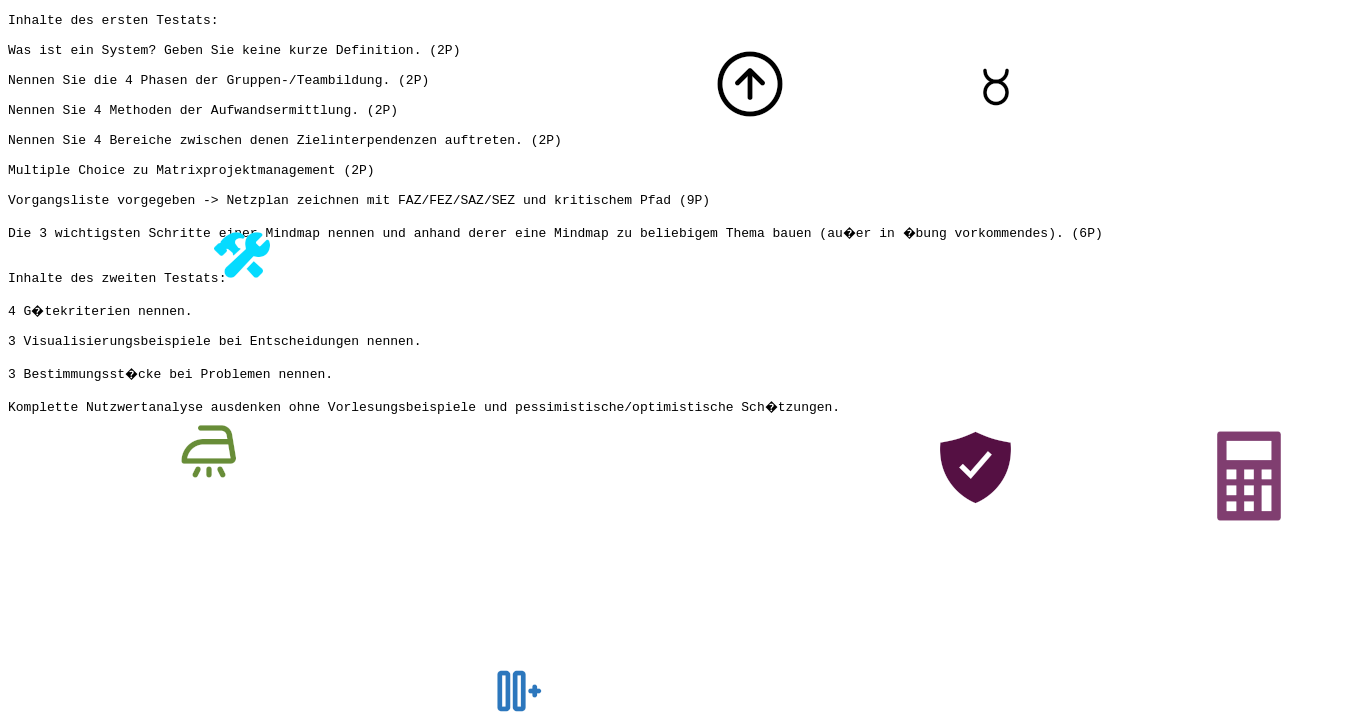 This screenshot has height=720, width=1345. I want to click on indicates taurus zodiac sign, so click(996, 87).